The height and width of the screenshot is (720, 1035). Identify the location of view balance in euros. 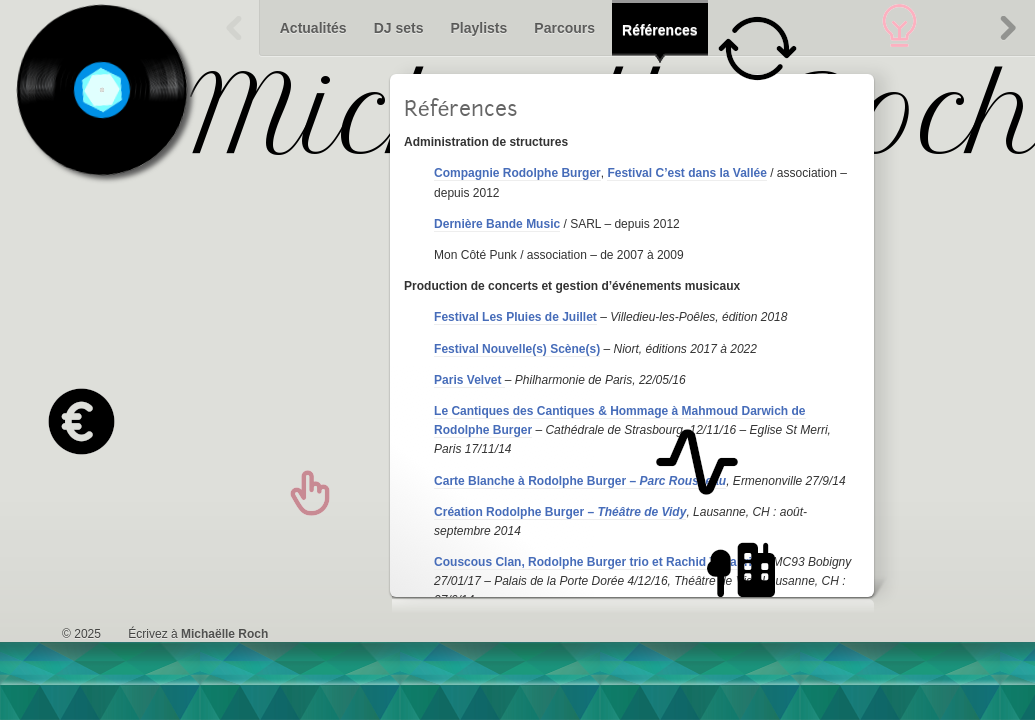
(81, 421).